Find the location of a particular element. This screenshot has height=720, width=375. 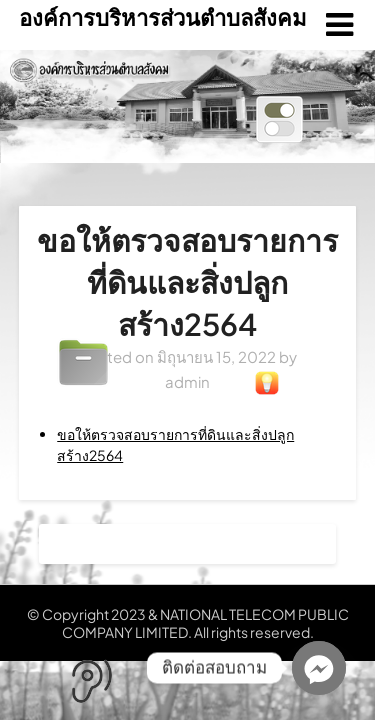

open unity tweak tool to customize desktop settings is located at coordinates (279, 119).